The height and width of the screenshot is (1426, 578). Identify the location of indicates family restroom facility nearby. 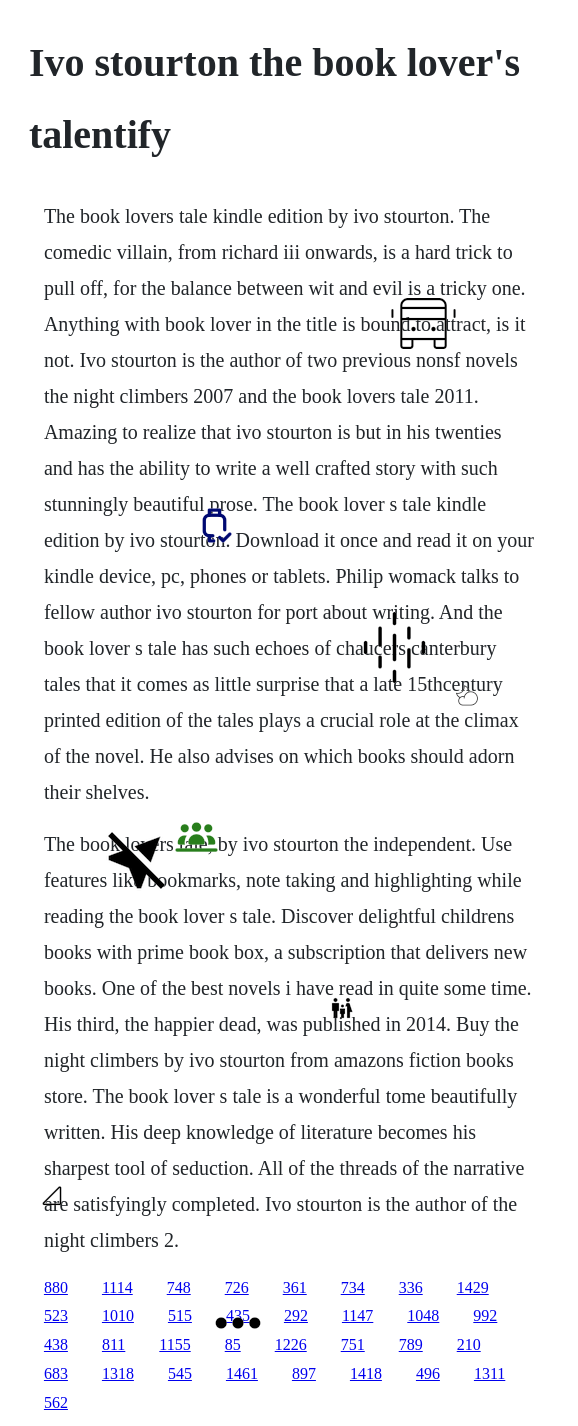
(342, 1008).